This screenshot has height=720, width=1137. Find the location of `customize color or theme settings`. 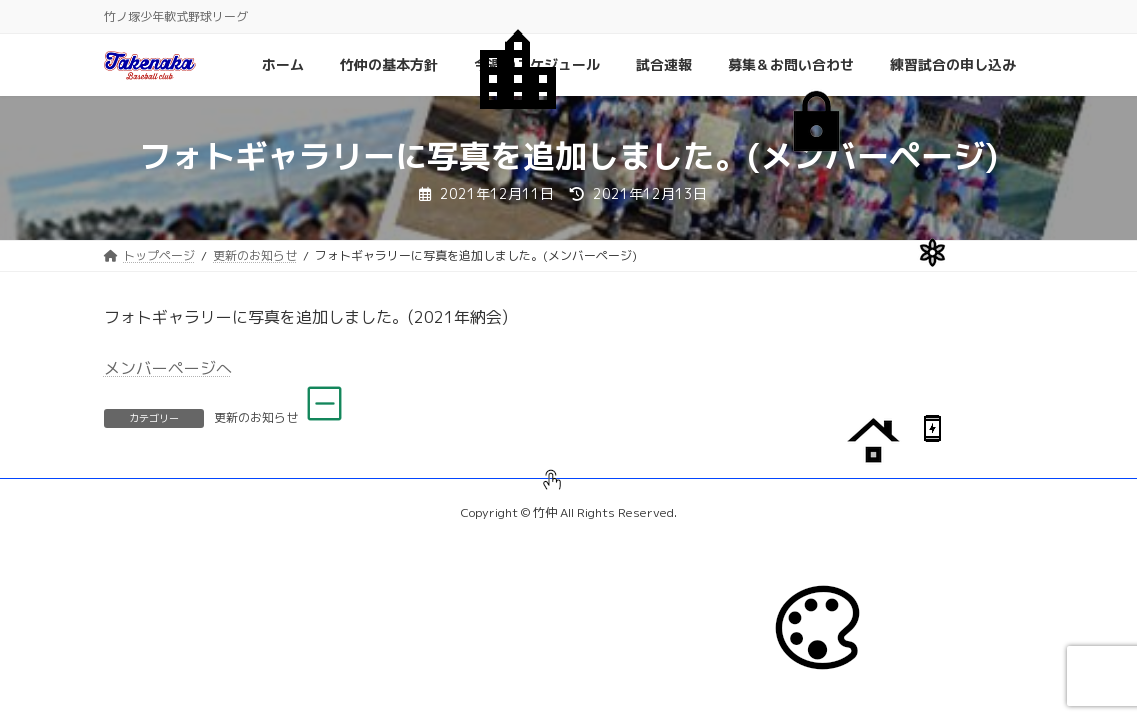

customize color or theme settings is located at coordinates (817, 627).